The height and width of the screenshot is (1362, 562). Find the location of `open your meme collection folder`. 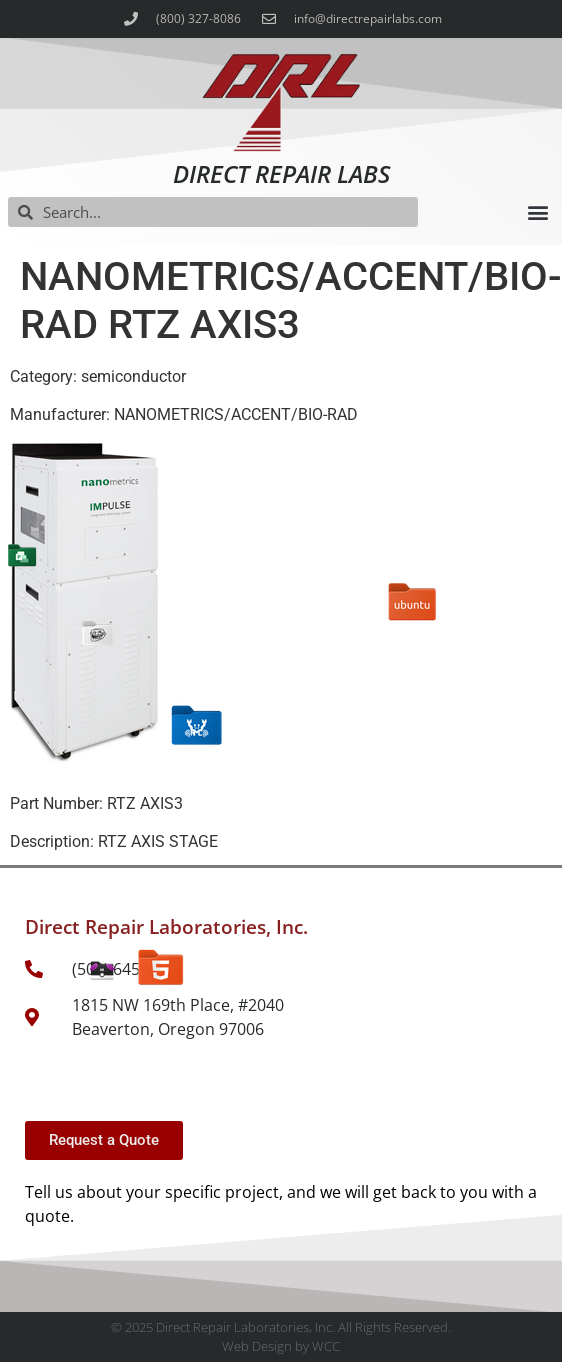

open your meme collection folder is located at coordinates (98, 634).